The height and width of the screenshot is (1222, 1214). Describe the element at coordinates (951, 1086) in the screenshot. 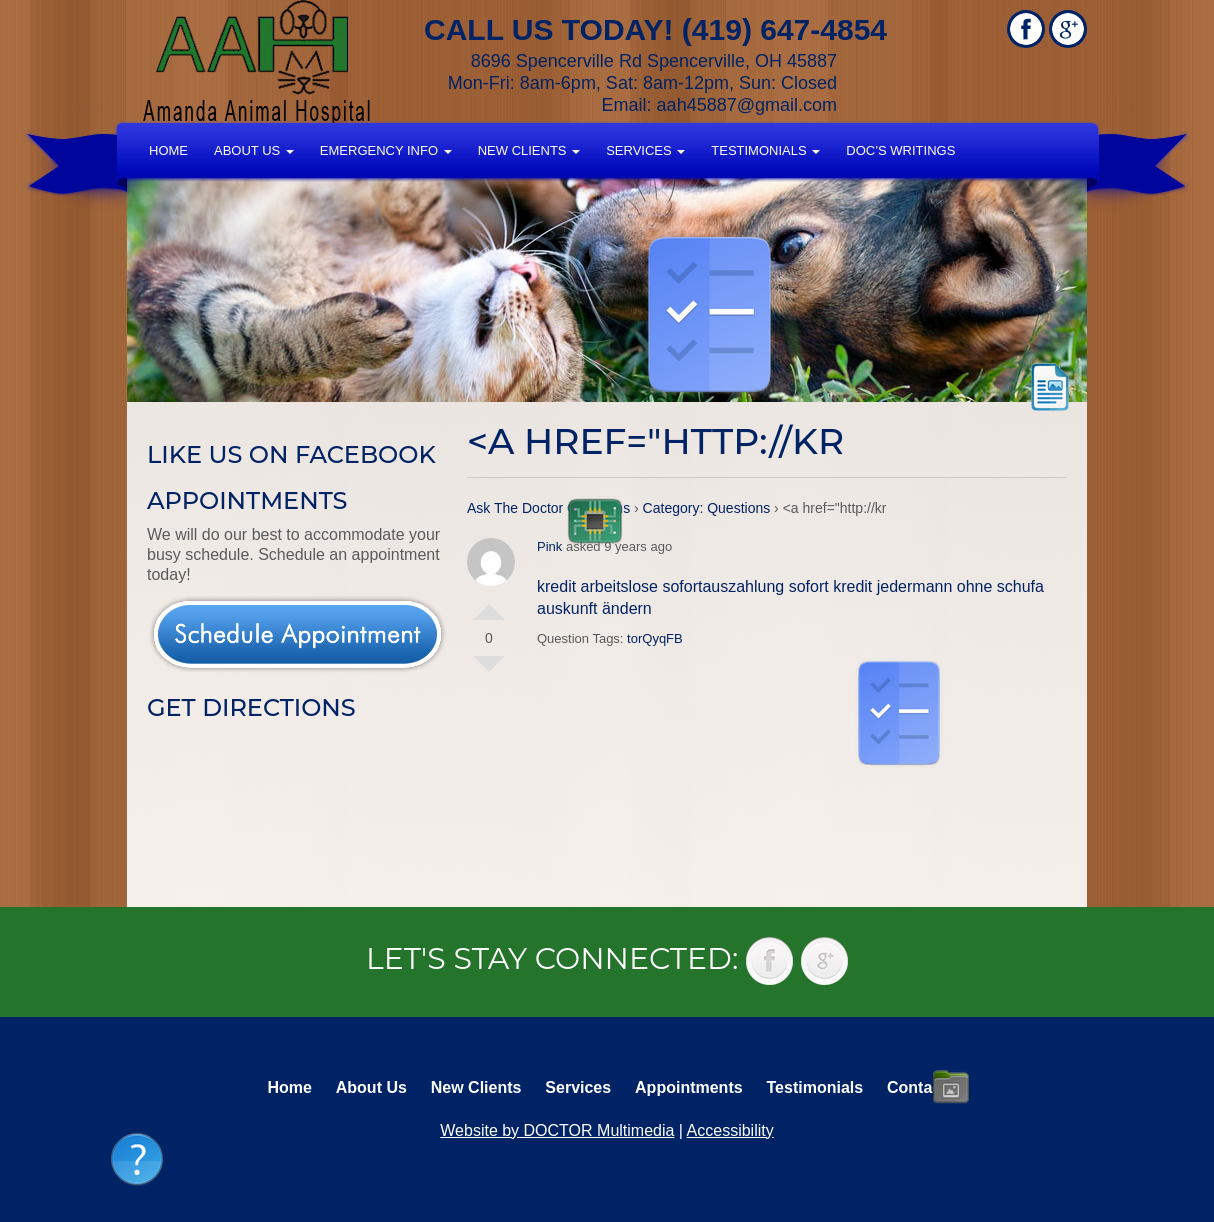

I see `open your pictures folder` at that location.